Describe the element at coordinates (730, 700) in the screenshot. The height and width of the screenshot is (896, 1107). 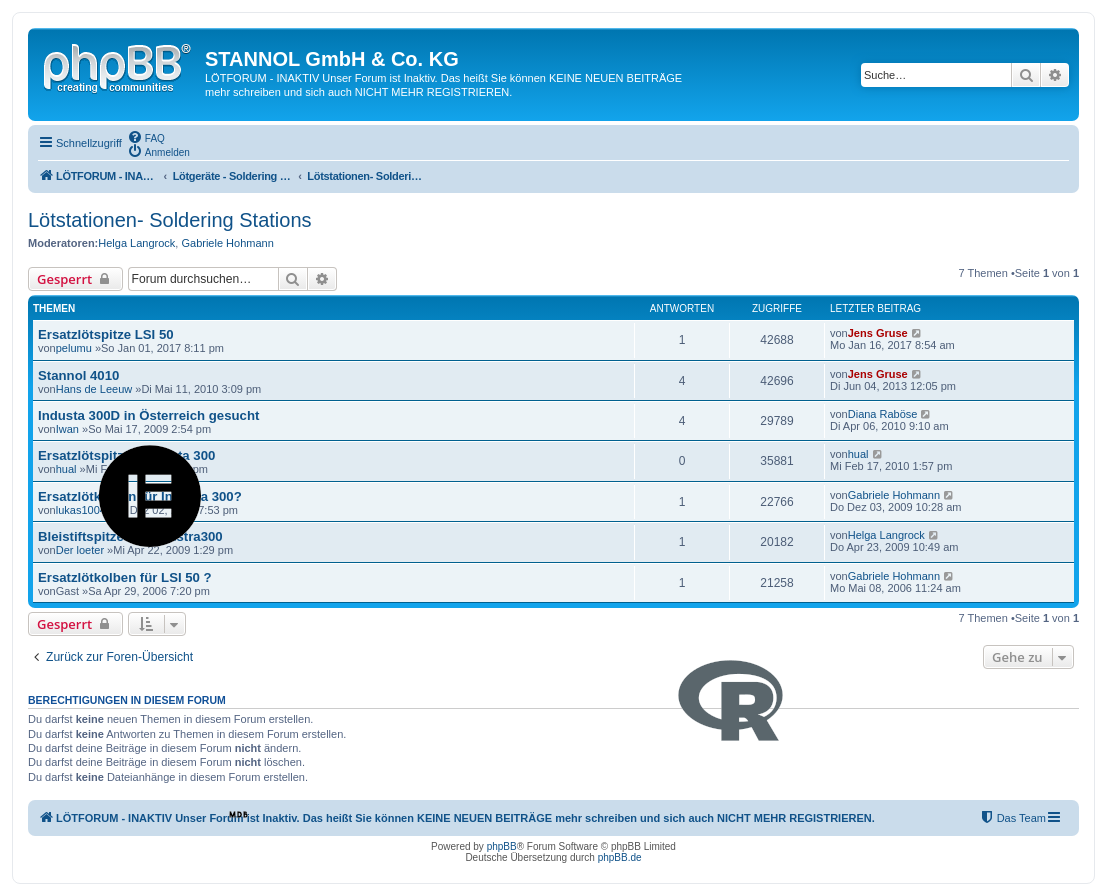
I see `R programming language logo` at that location.